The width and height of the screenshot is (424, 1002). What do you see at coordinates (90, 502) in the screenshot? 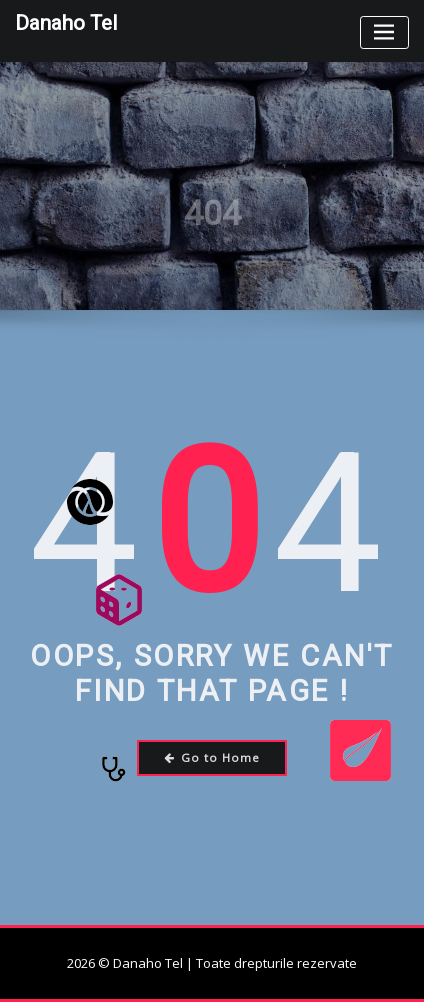
I see `clojure programming language logo` at bounding box center [90, 502].